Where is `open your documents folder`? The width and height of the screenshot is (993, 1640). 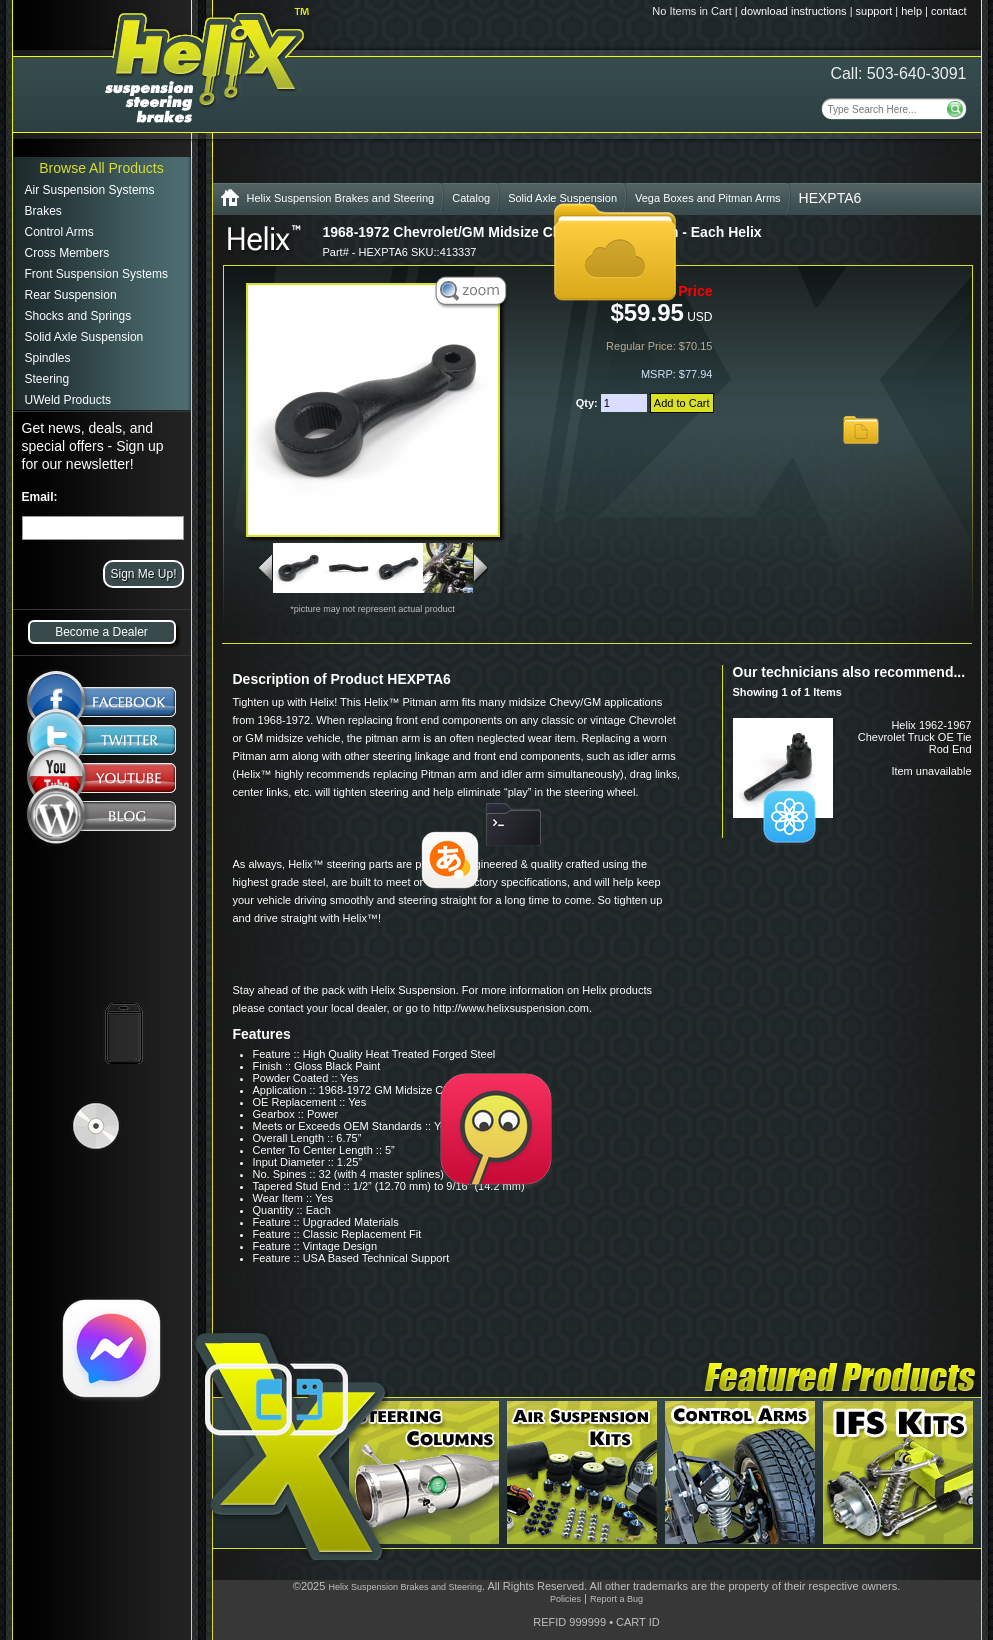 open your documents folder is located at coordinates (861, 430).